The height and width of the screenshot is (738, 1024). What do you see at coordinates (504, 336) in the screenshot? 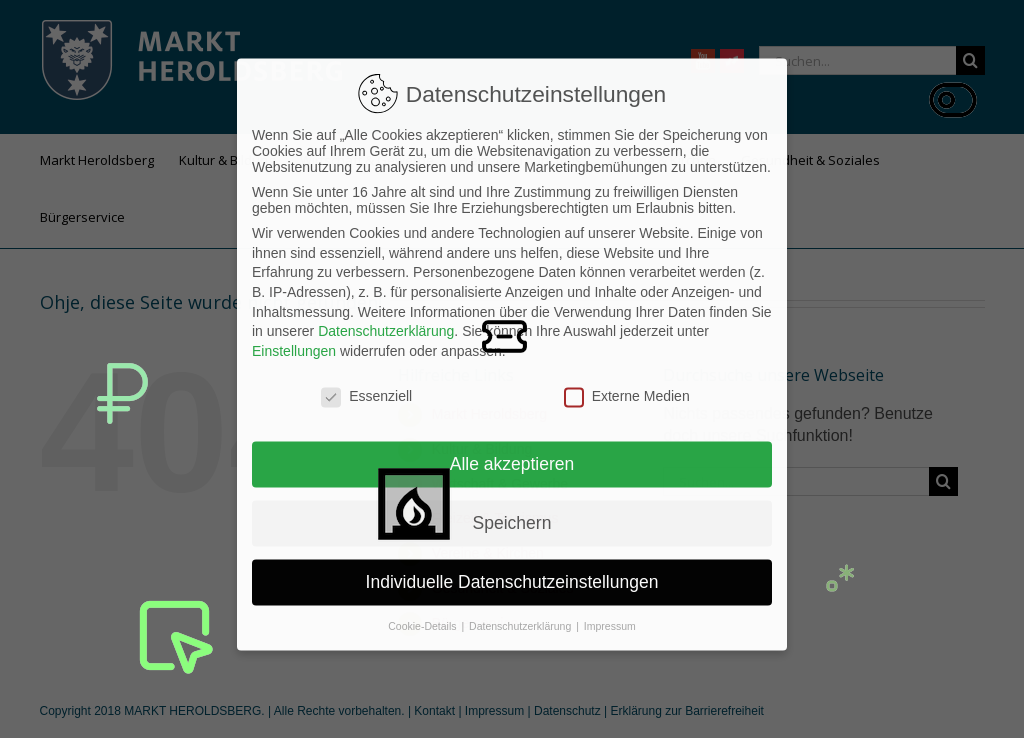
I see `remove a ticket from your collection` at bounding box center [504, 336].